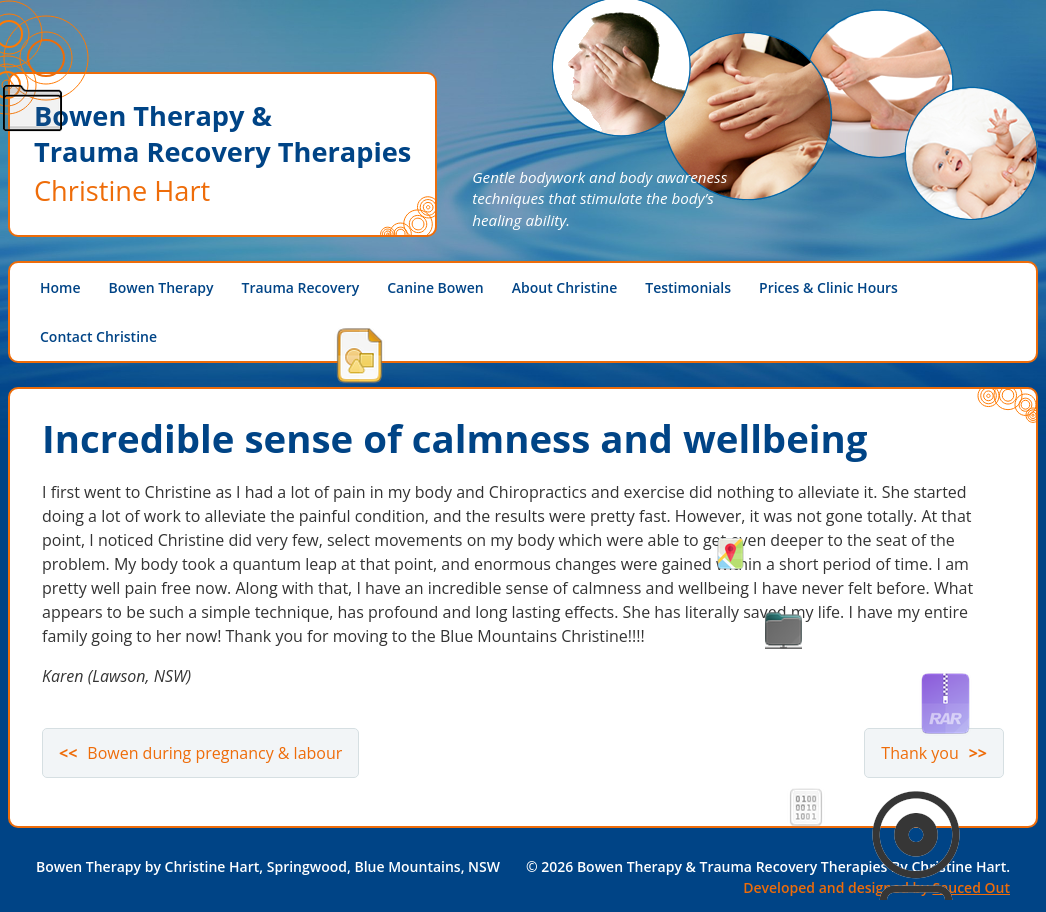 Image resolution: width=1046 pixels, height=912 pixels. Describe the element at coordinates (32, 107) in the screenshot. I see `access a mail folder` at that location.